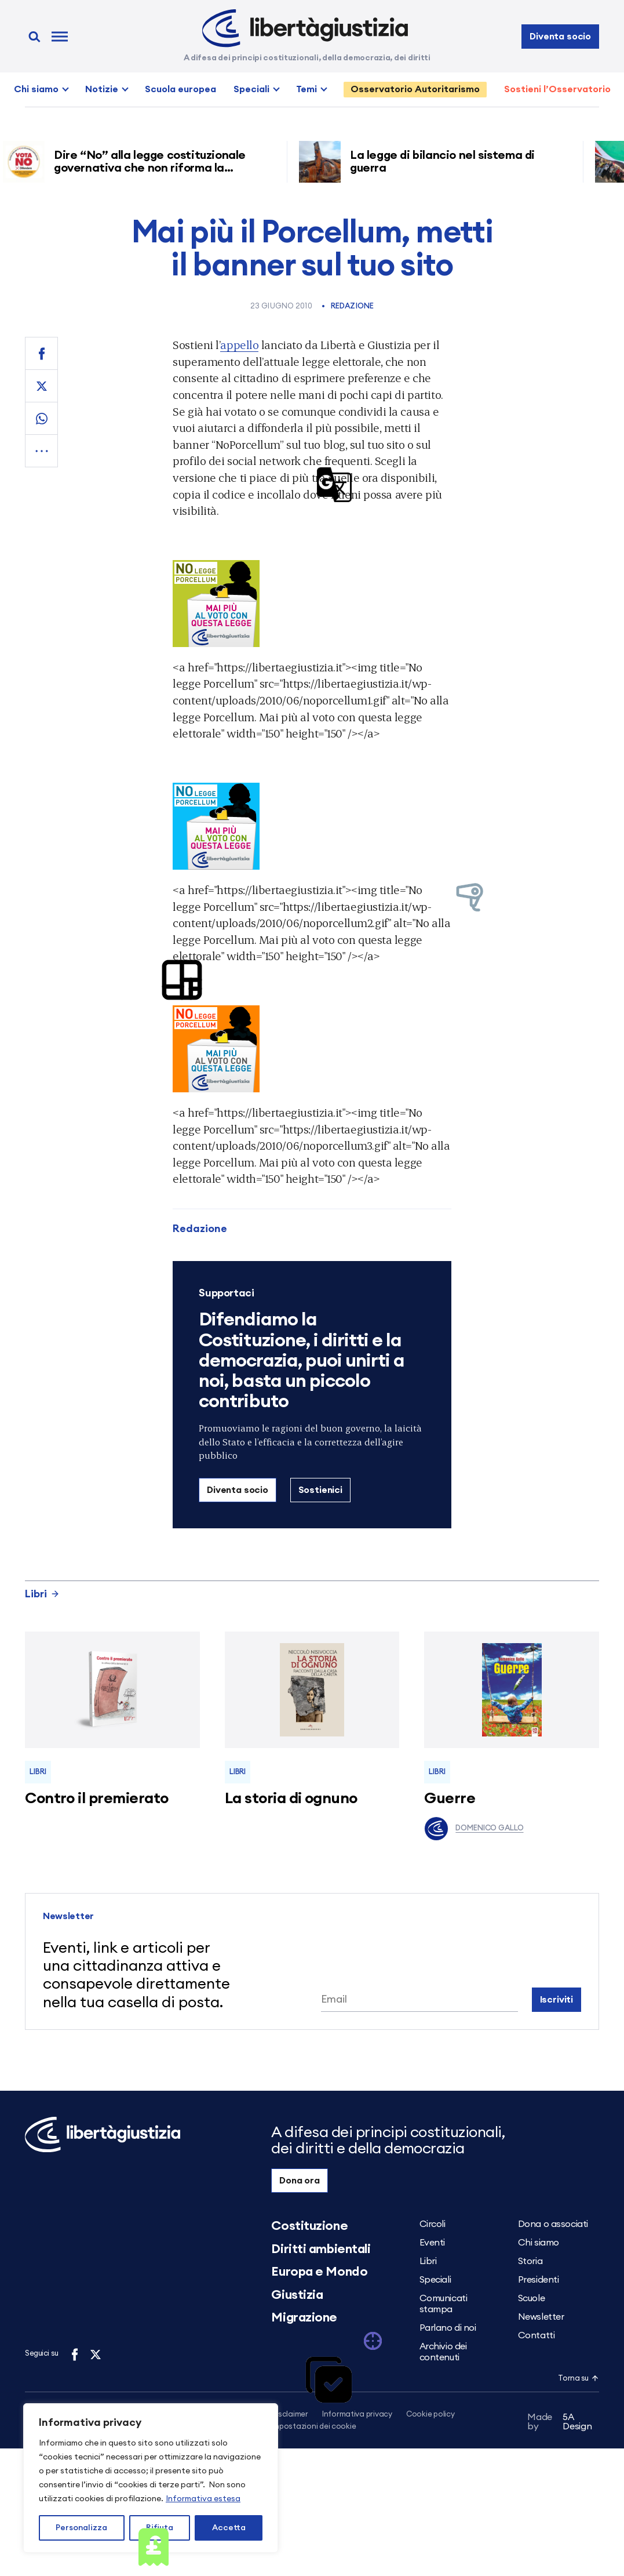 This screenshot has width=624, height=2576. I want to click on view treemap visualization, so click(182, 980).